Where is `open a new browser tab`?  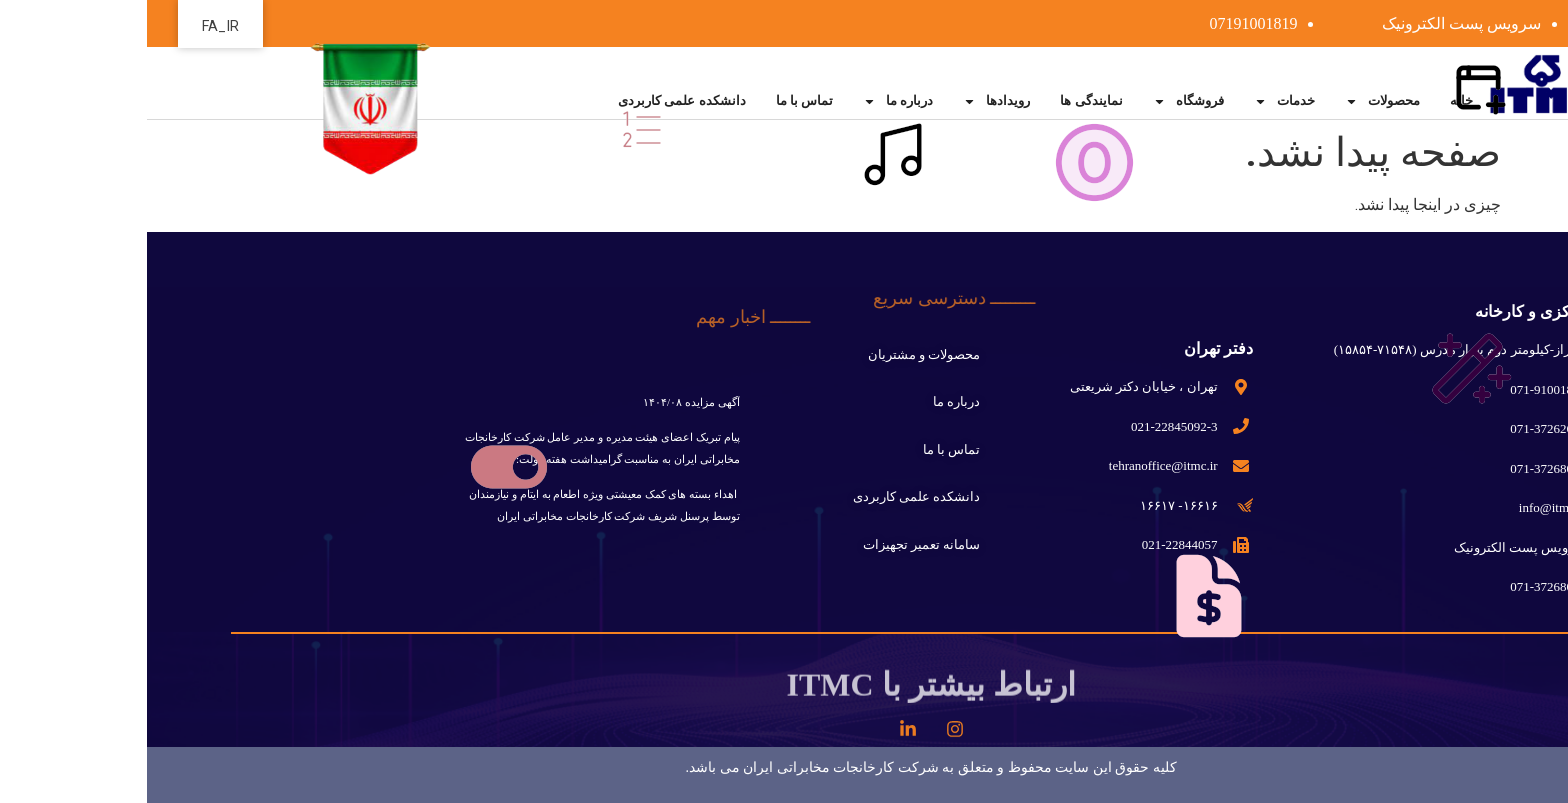
open a new browser tab is located at coordinates (1478, 87).